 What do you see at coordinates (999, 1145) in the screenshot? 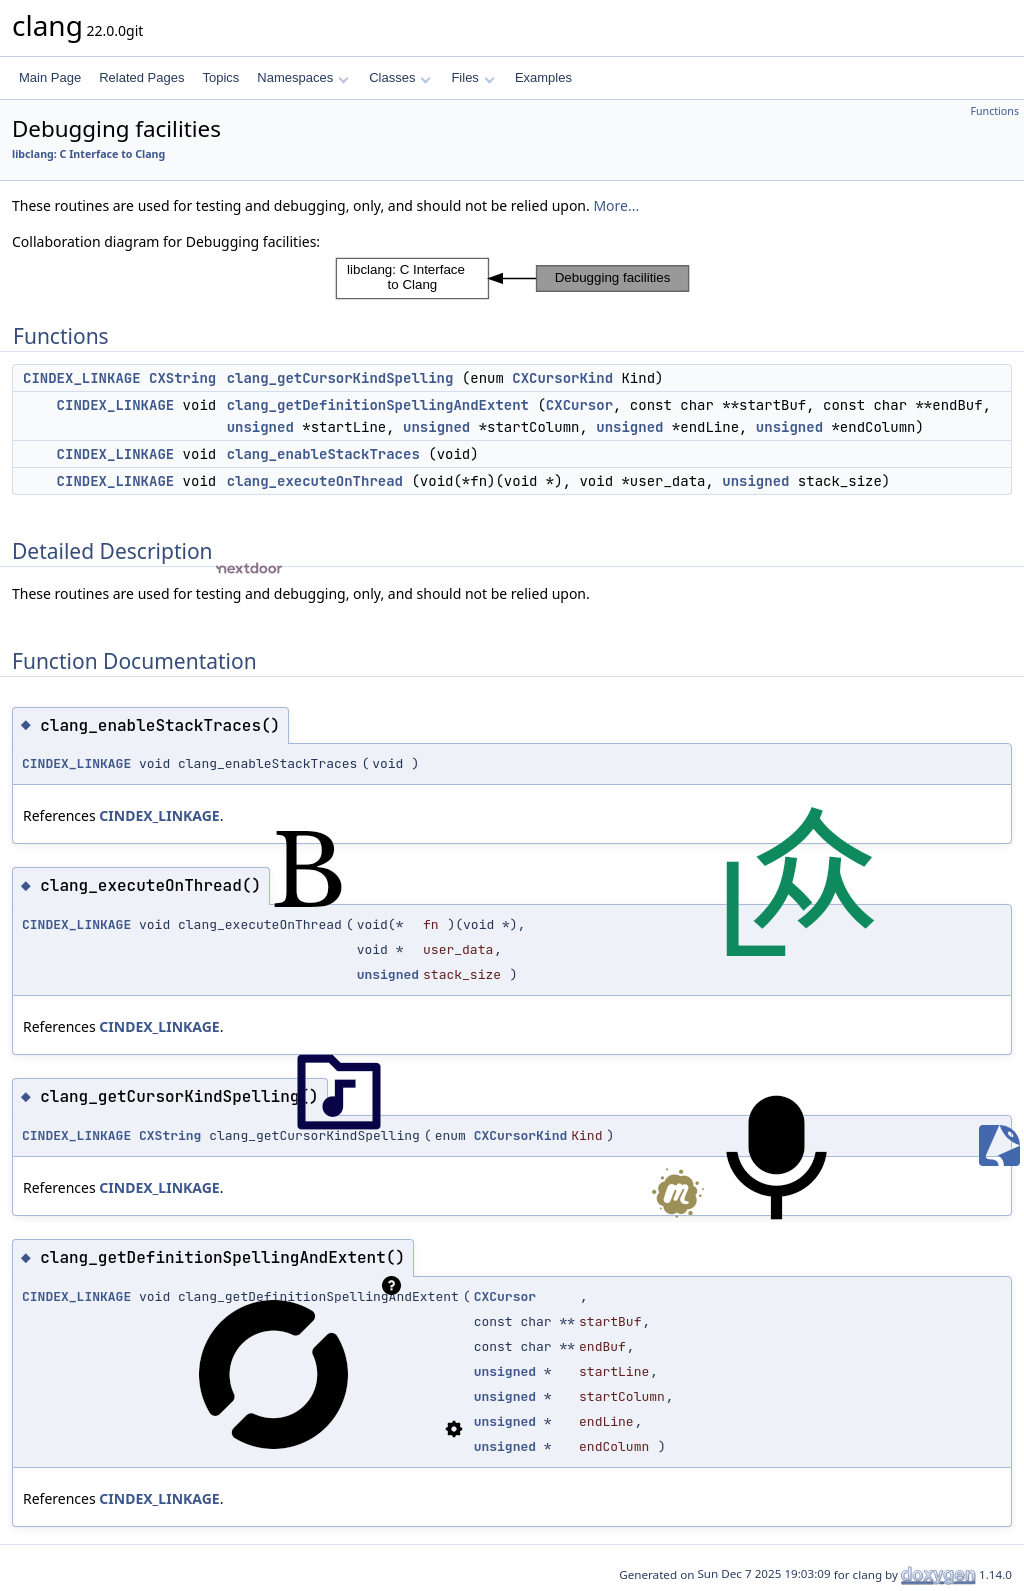
I see `link to sessionize speaker profile` at bounding box center [999, 1145].